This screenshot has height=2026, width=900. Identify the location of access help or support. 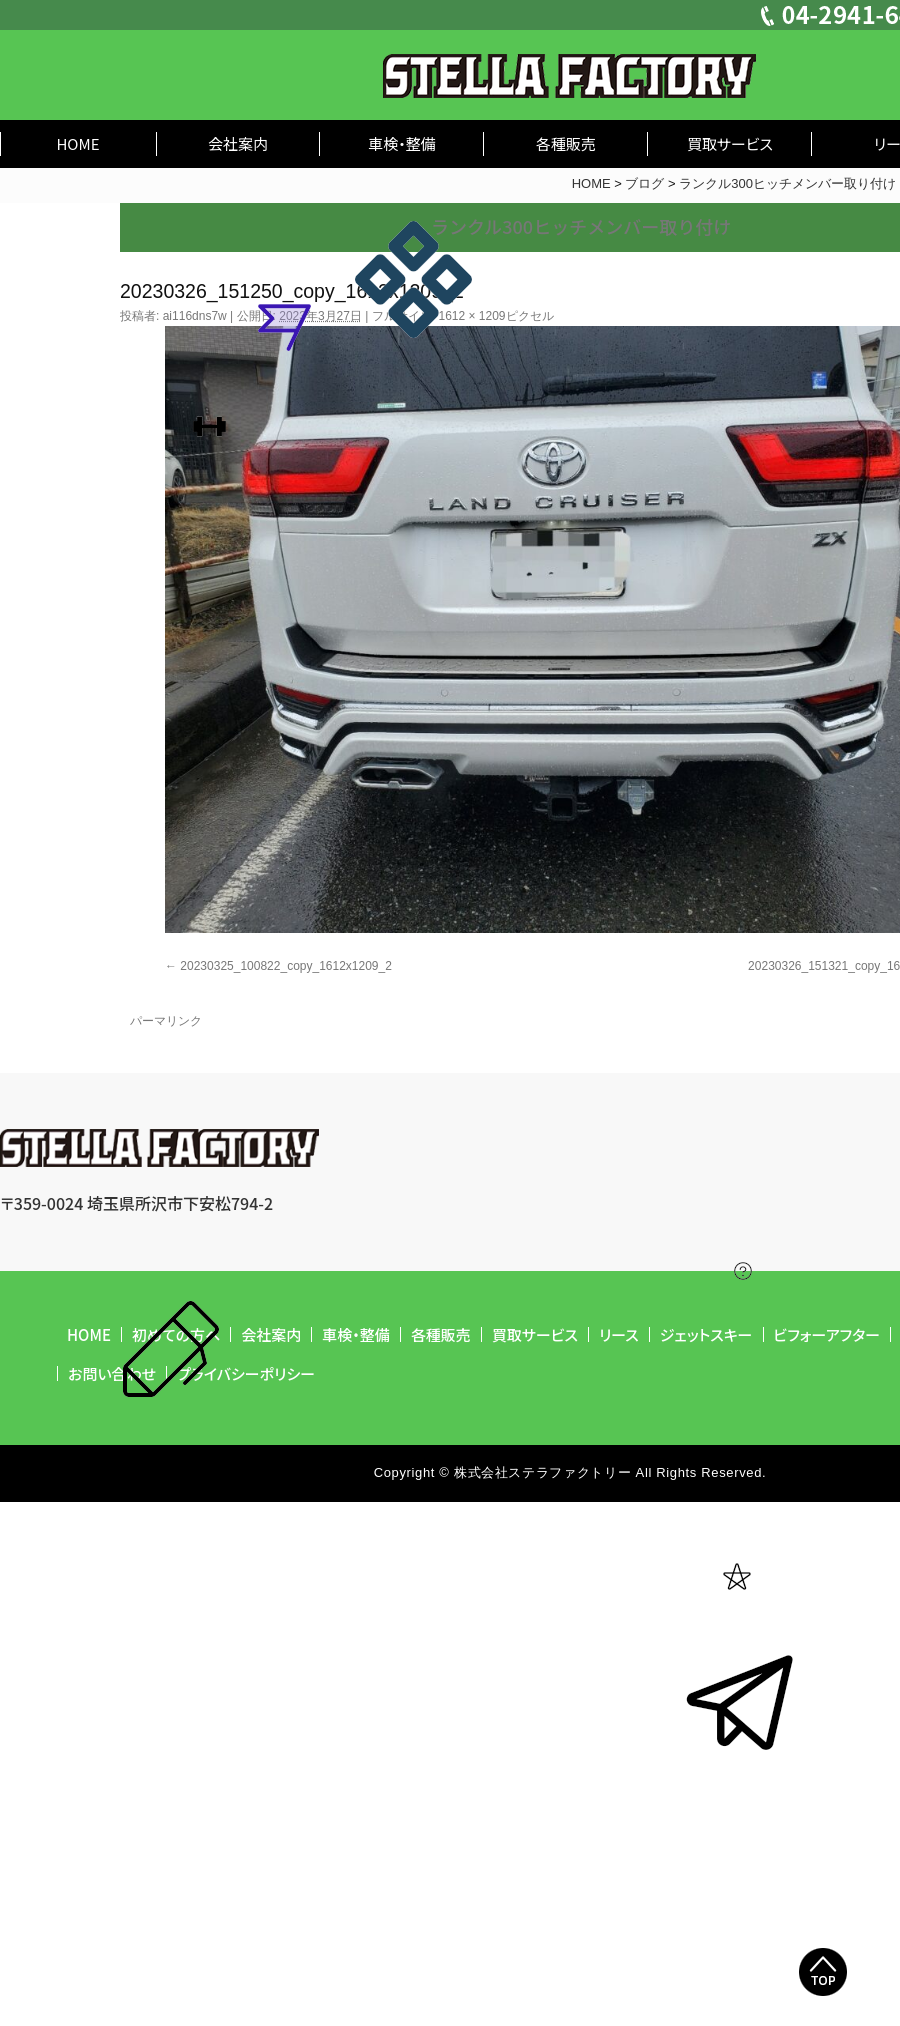
(743, 1271).